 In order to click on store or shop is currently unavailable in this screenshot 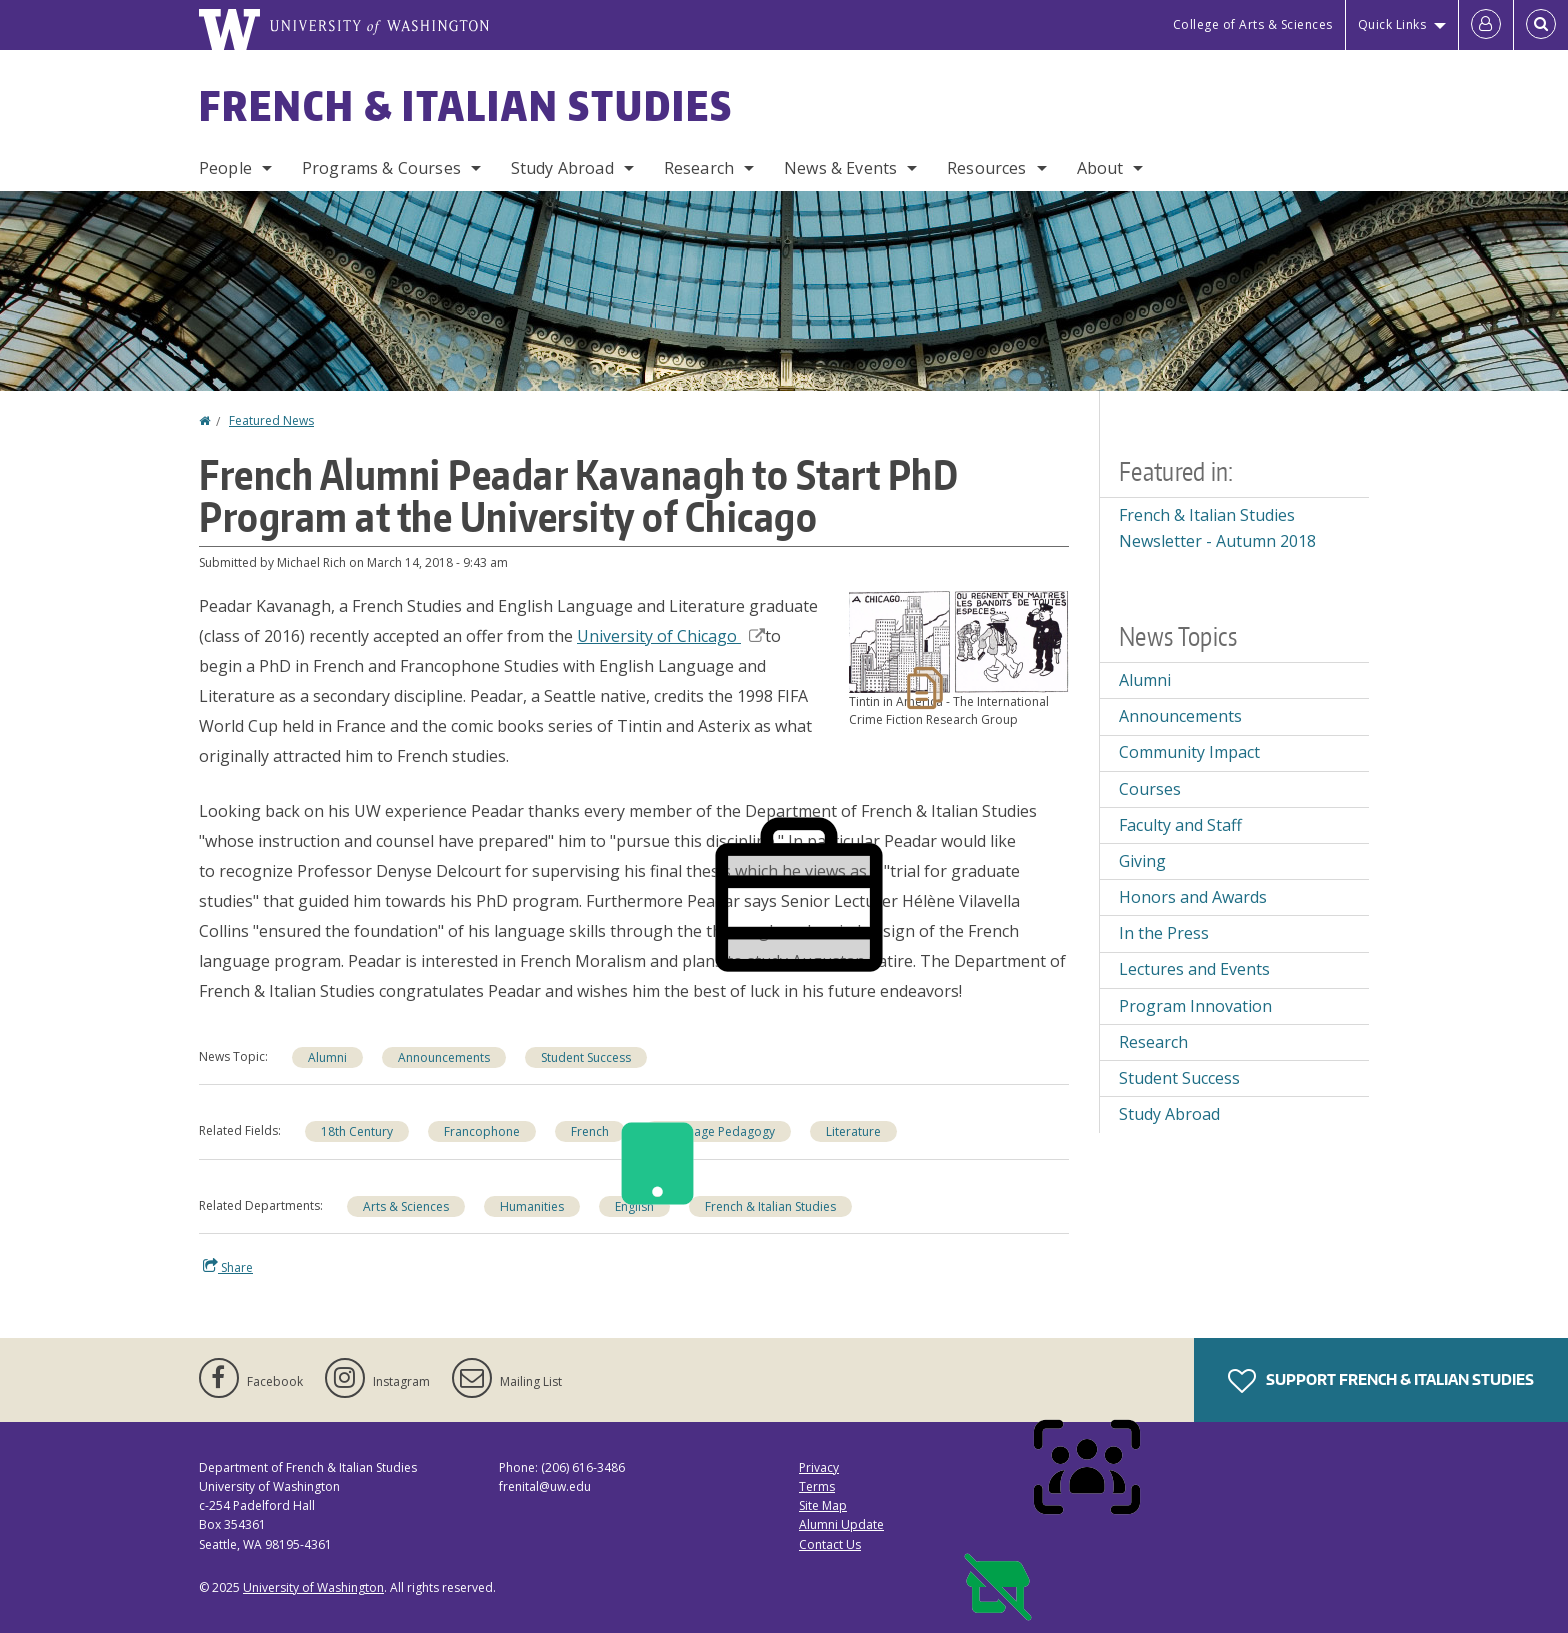, I will do `click(998, 1587)`.